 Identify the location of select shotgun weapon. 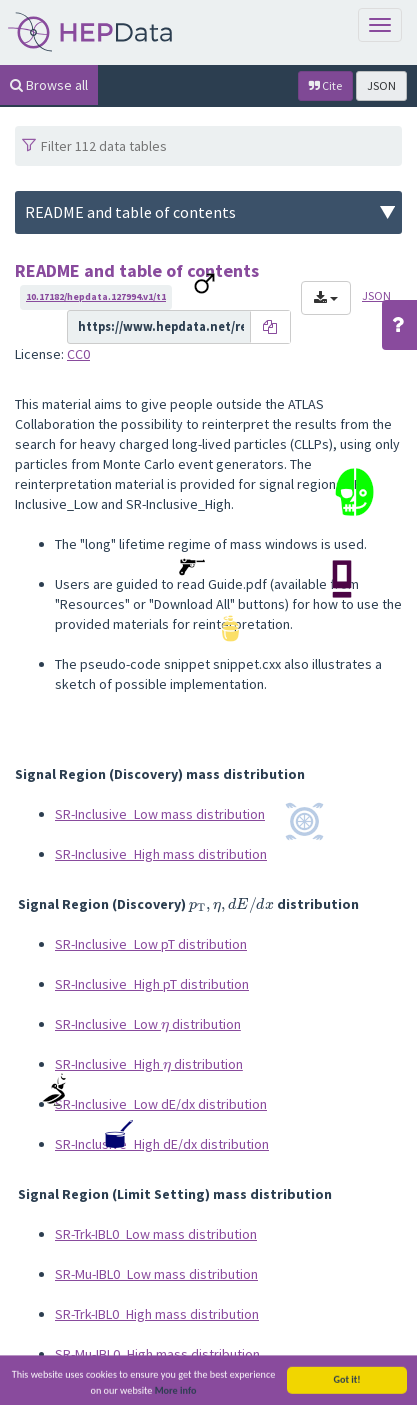
(342, 579).